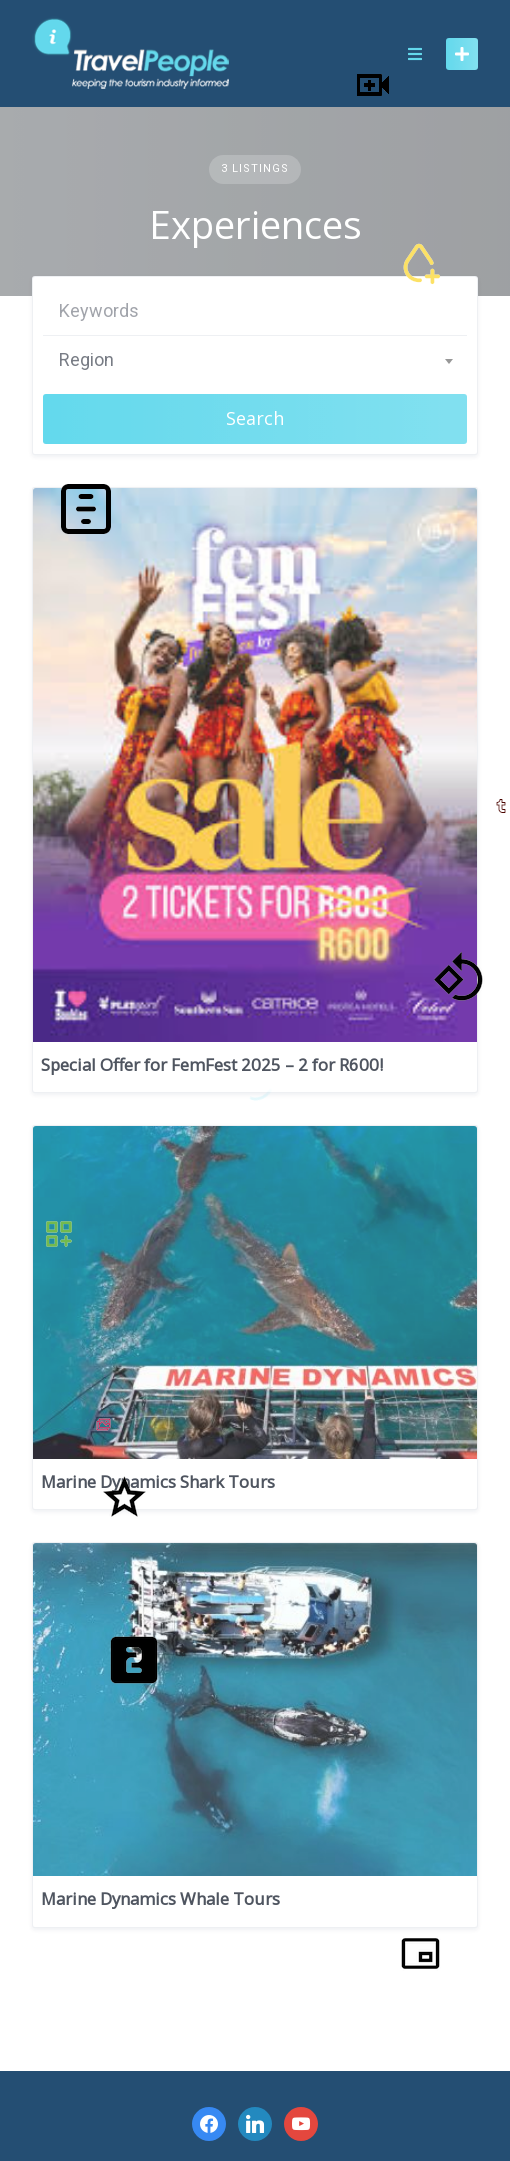 The image size is (510, 2161). Describe the element at coordinates (459, 977) in the screenshot. I see `rotate image 90 degrees counterclockwise` at that location.